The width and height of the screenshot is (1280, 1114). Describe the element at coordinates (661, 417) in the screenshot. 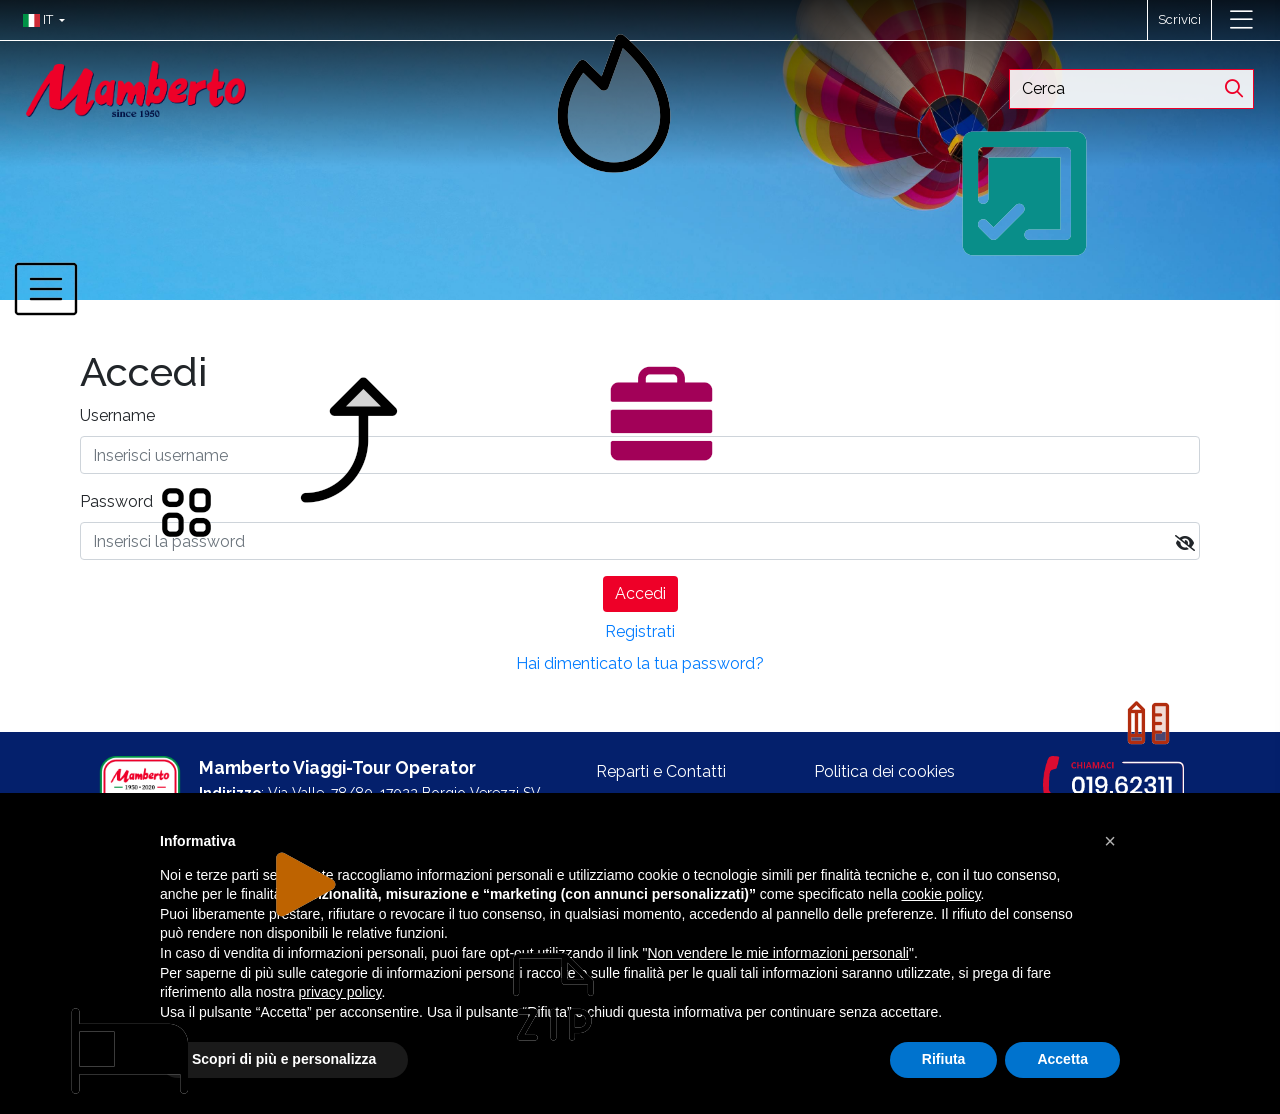

I see `access work or business documents` at that location.